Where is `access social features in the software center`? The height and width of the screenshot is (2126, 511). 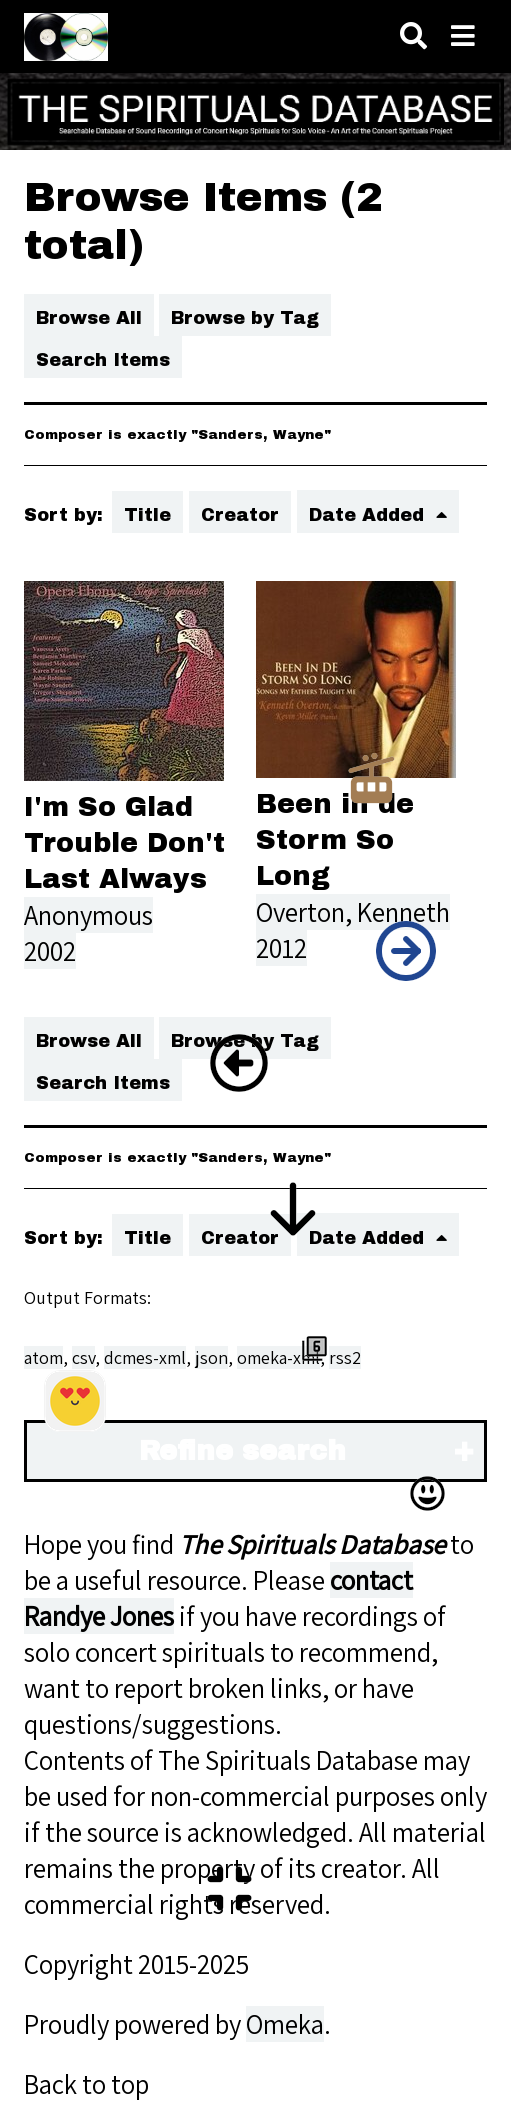 access social features in the software center is located at coordinates (75, 1401).